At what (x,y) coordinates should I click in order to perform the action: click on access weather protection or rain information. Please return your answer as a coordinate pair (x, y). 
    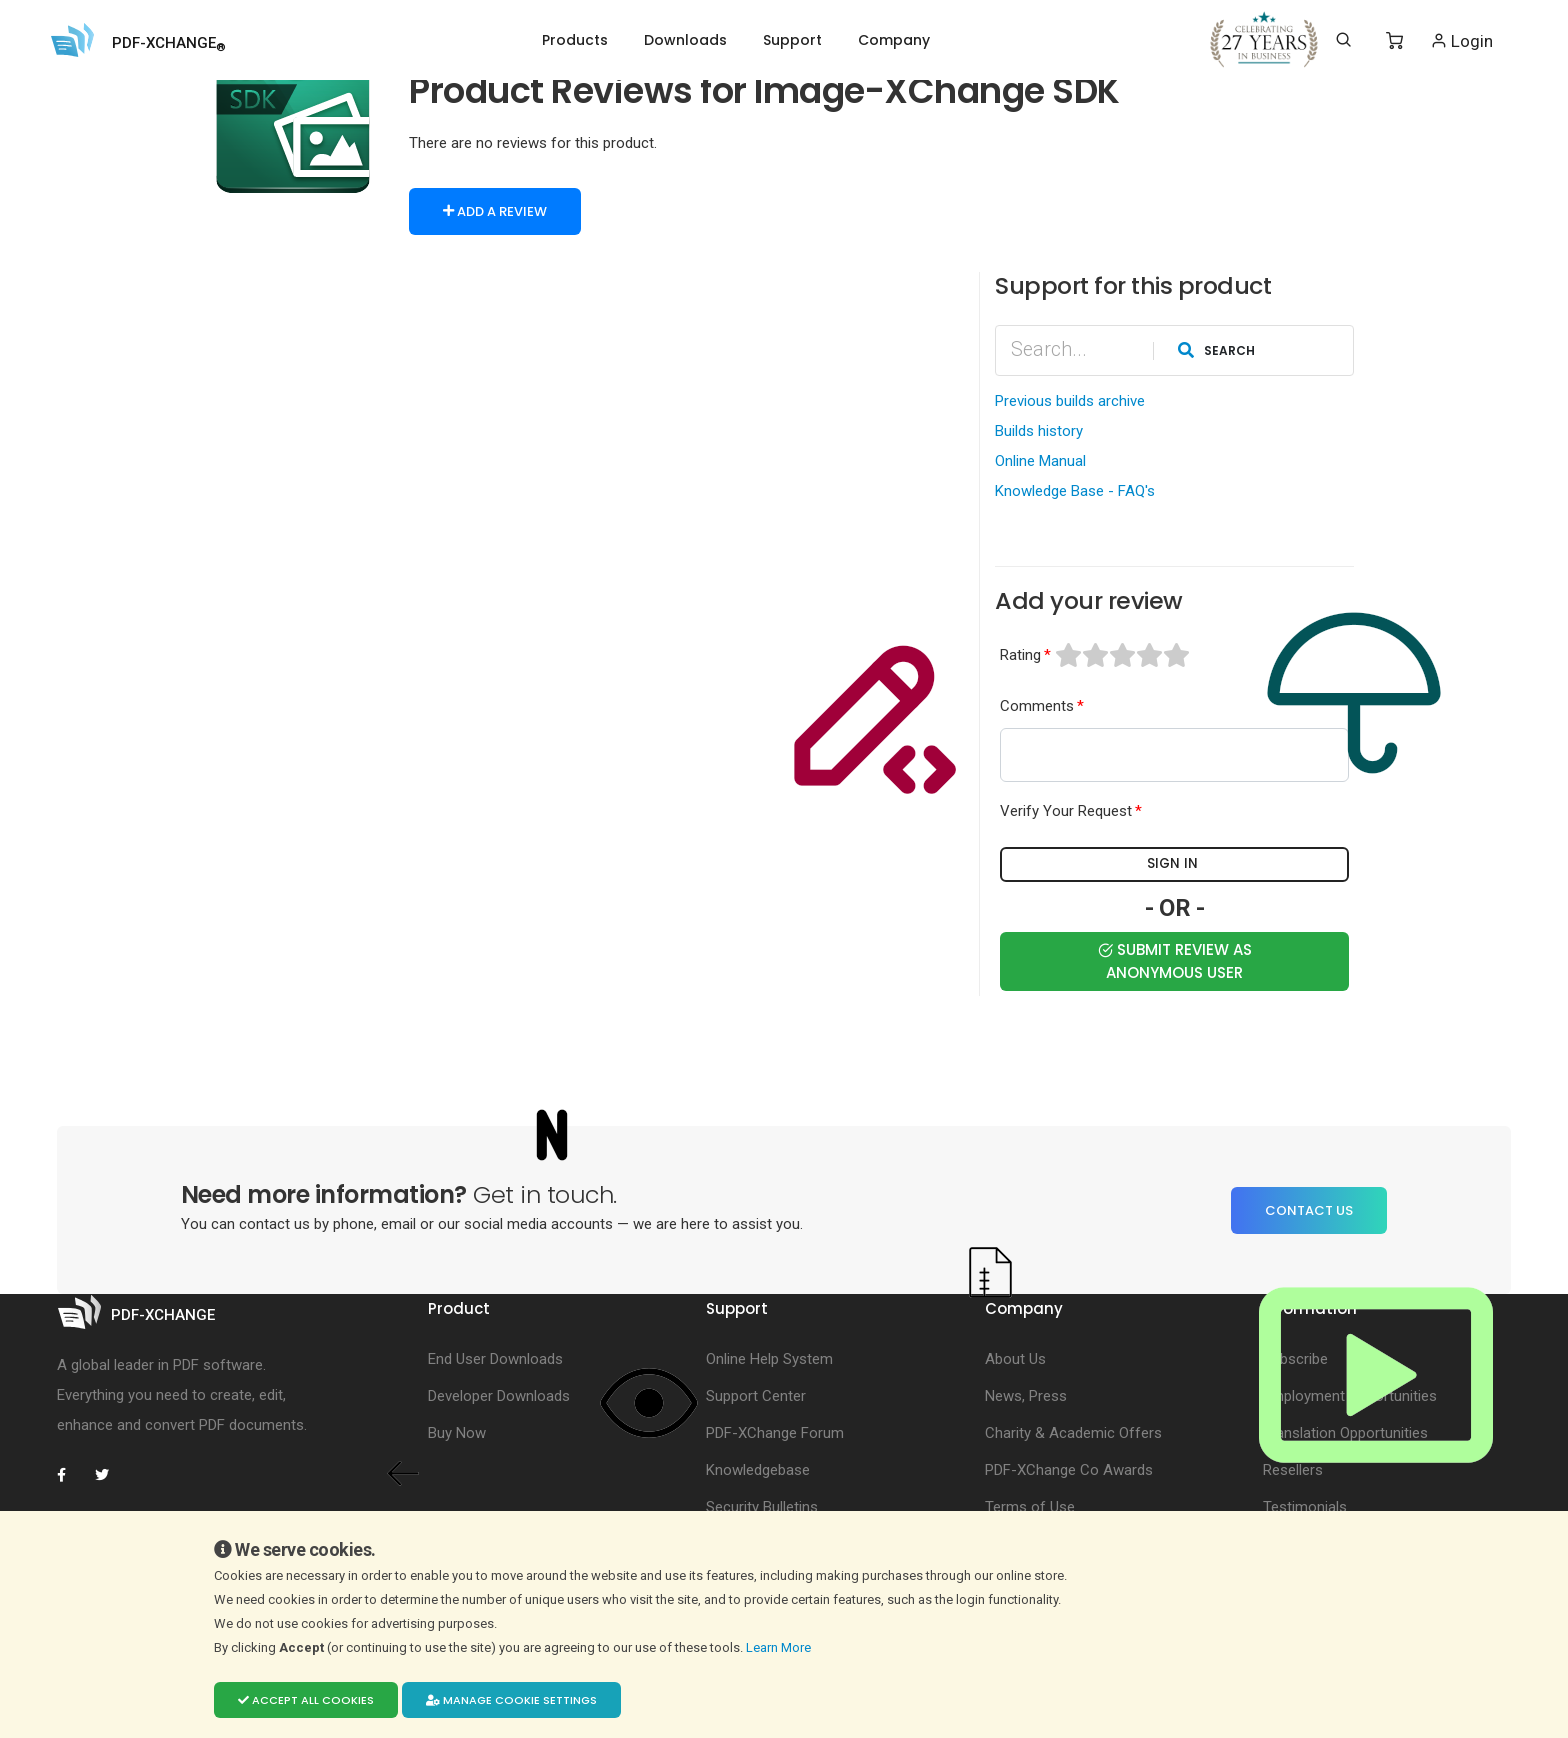
    Looking at the image, I should click on (1354, 693).